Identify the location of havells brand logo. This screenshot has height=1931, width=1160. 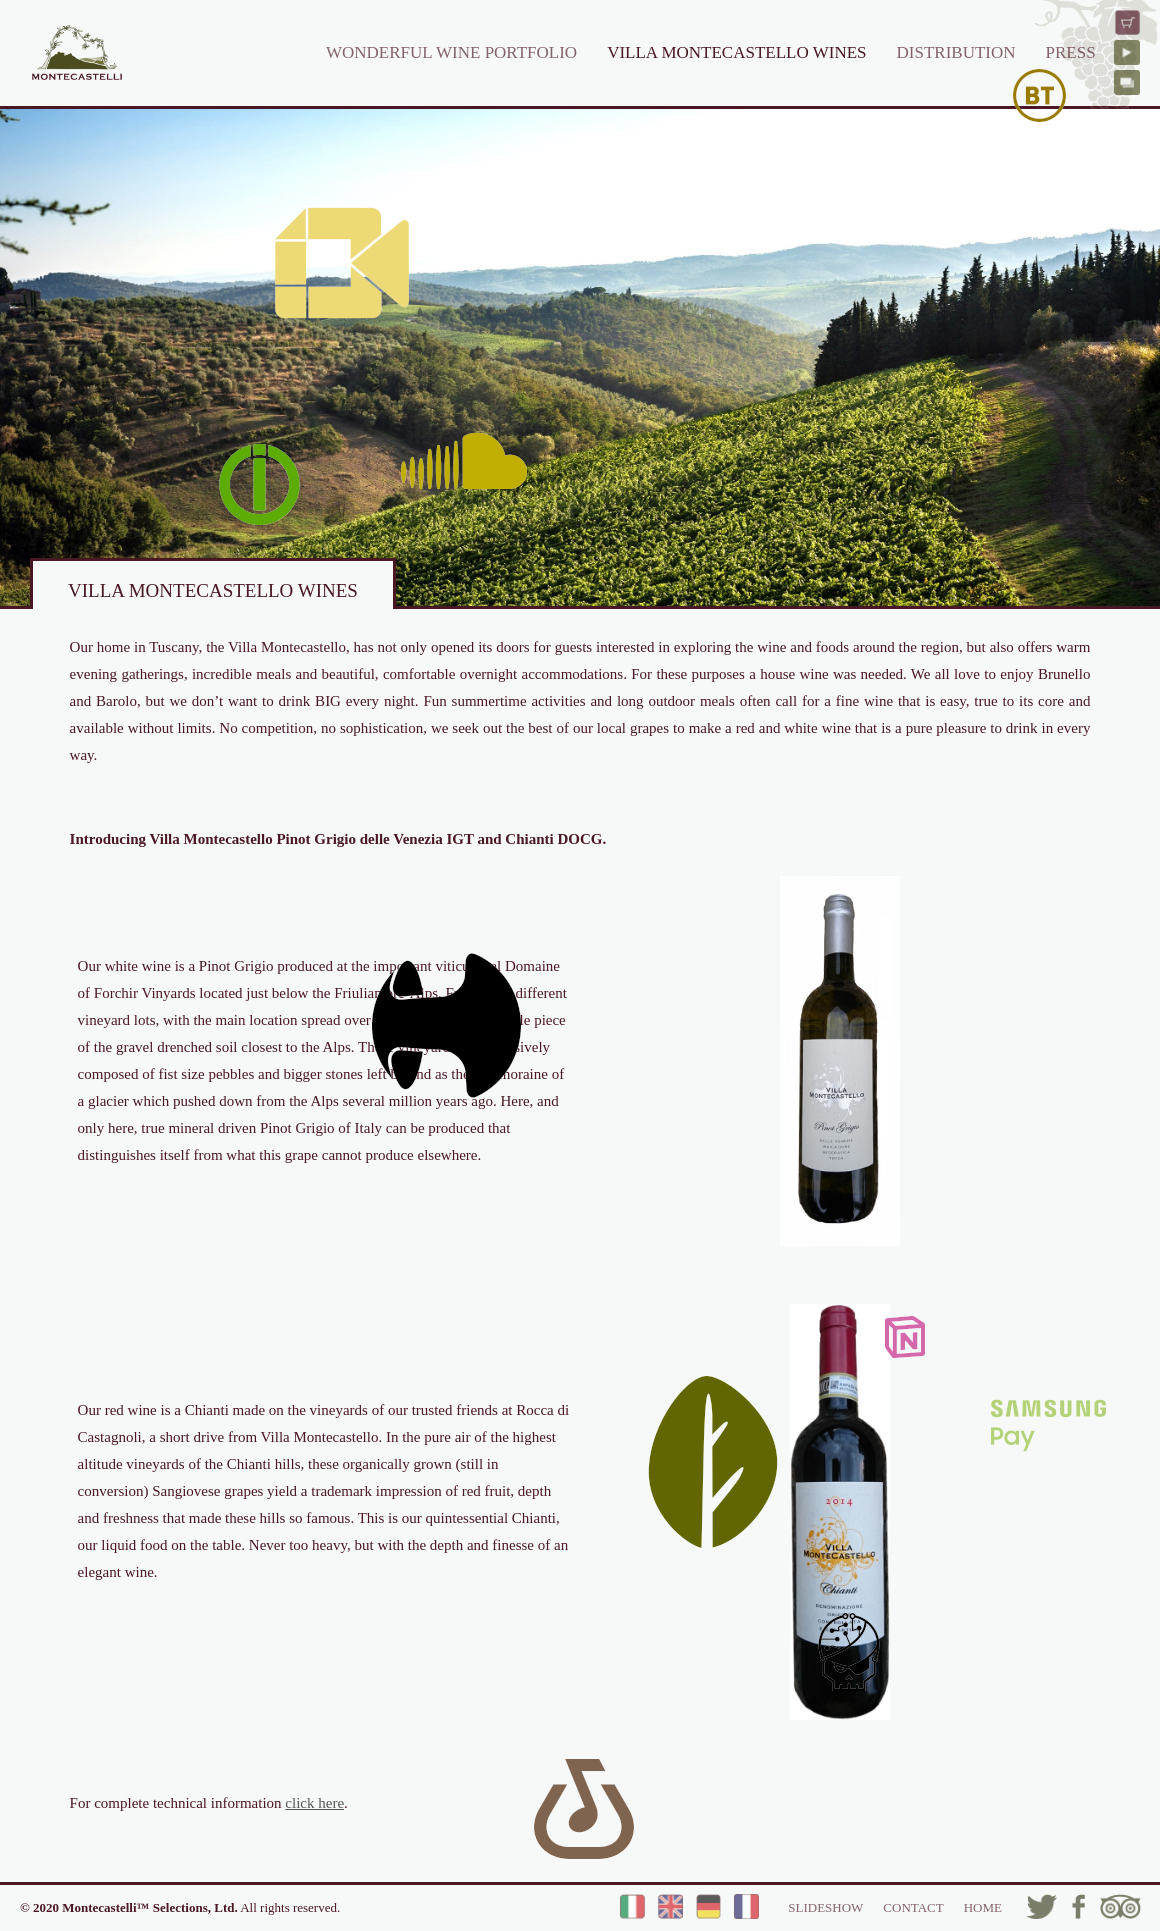
(446, 1025).